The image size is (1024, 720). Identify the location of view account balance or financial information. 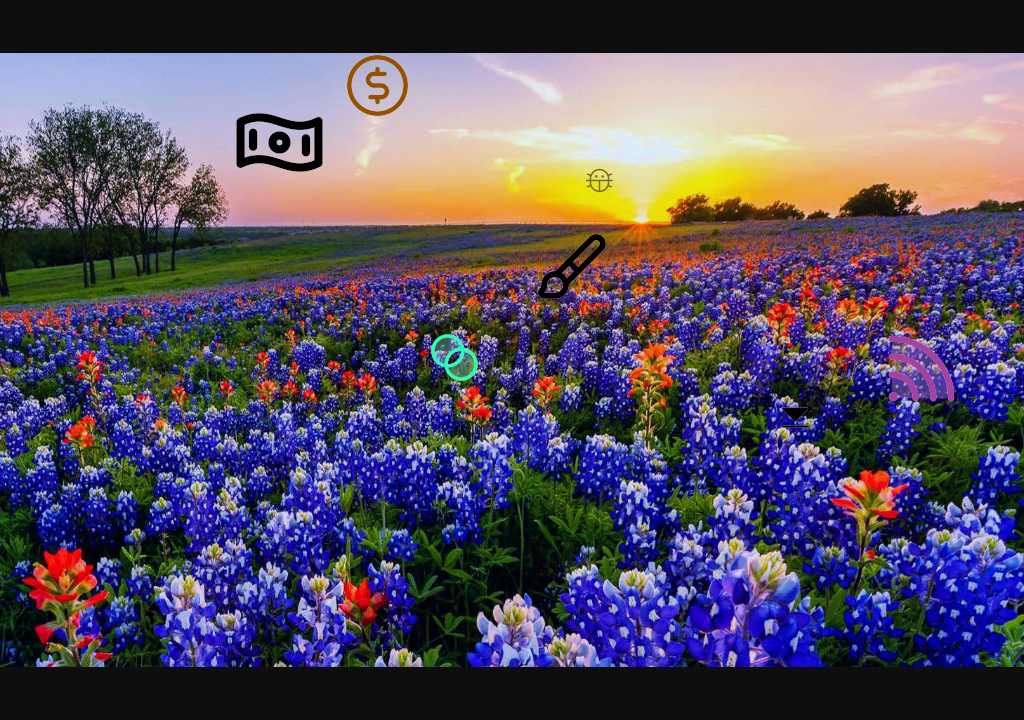
(377, 85).